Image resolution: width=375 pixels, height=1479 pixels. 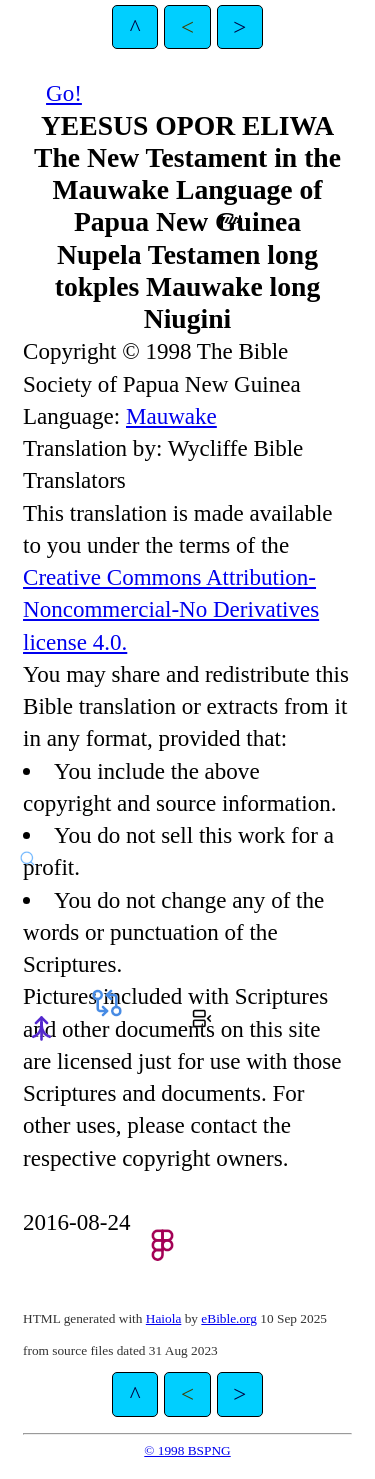 What do you see at coordinates (107, 1003) in the screenshot?
I see `compare branches in version control` at bounding box center [107, 1003].